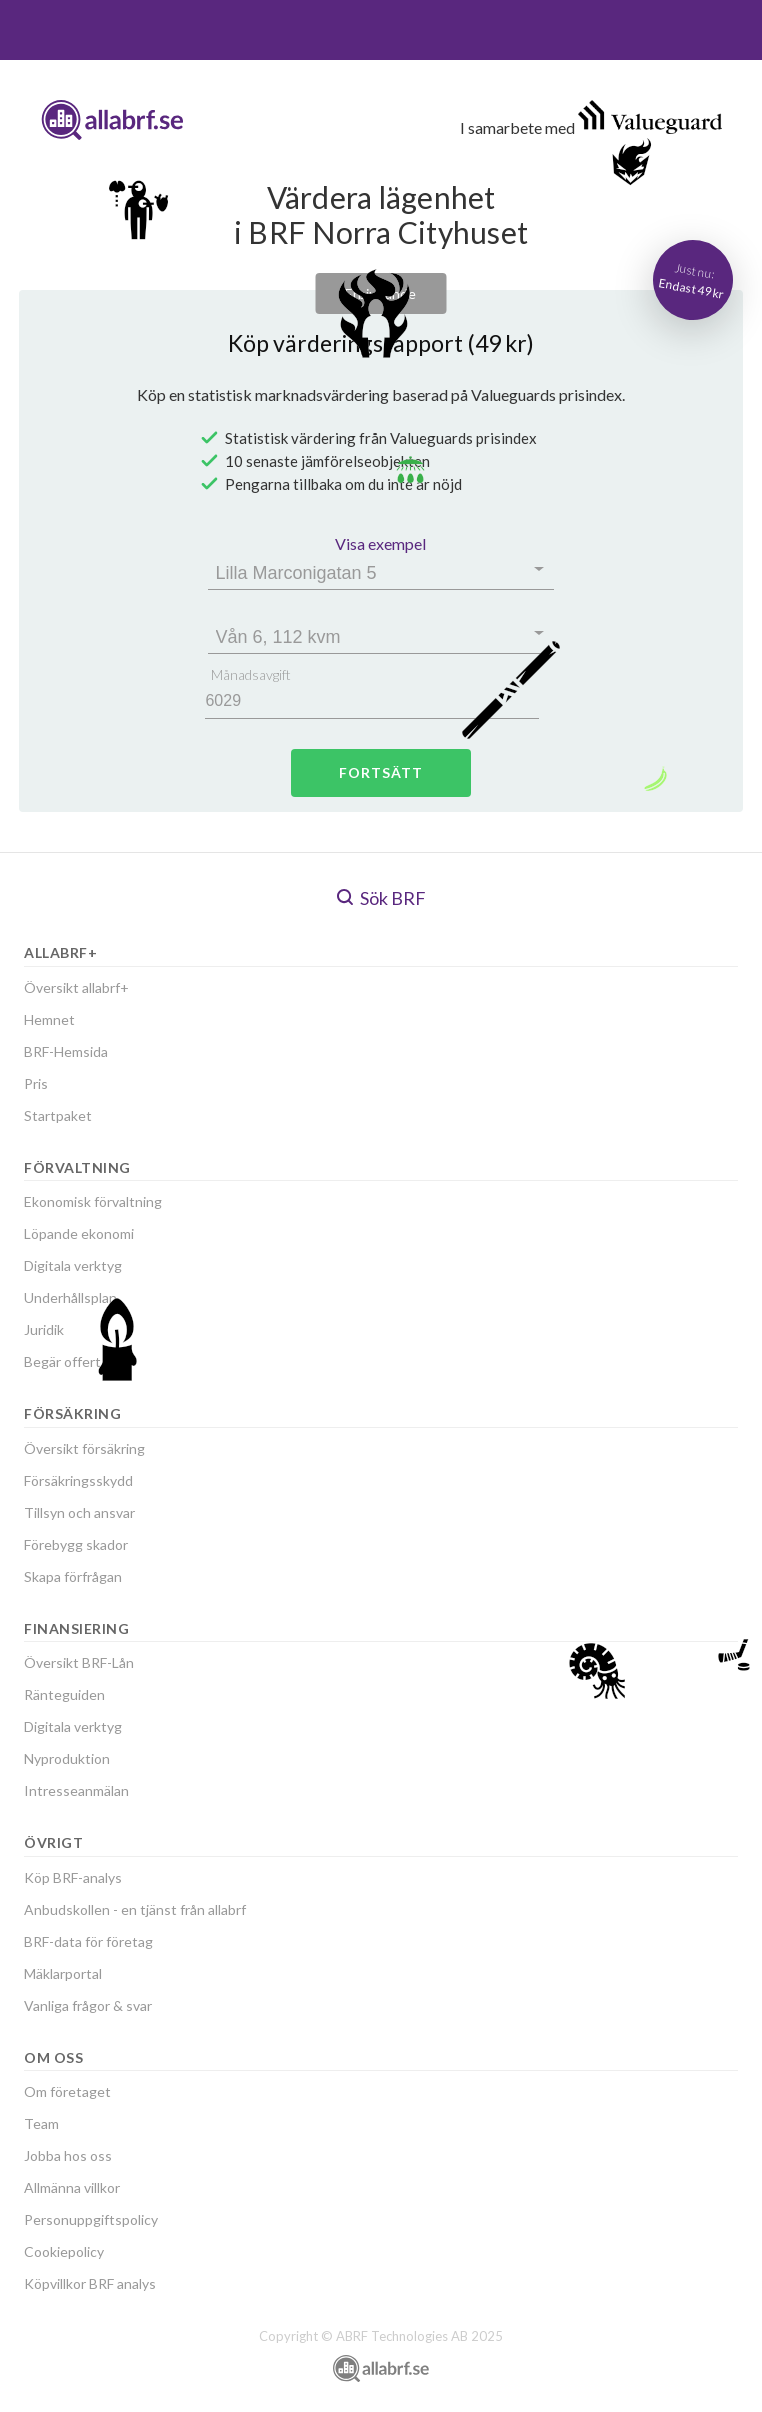 The image size is (762, 2412). What do you see at coordinates (597, 1671) in the screenshot?
I see `fossil or paleontology category indicator` at bounding box center [597, 1671].